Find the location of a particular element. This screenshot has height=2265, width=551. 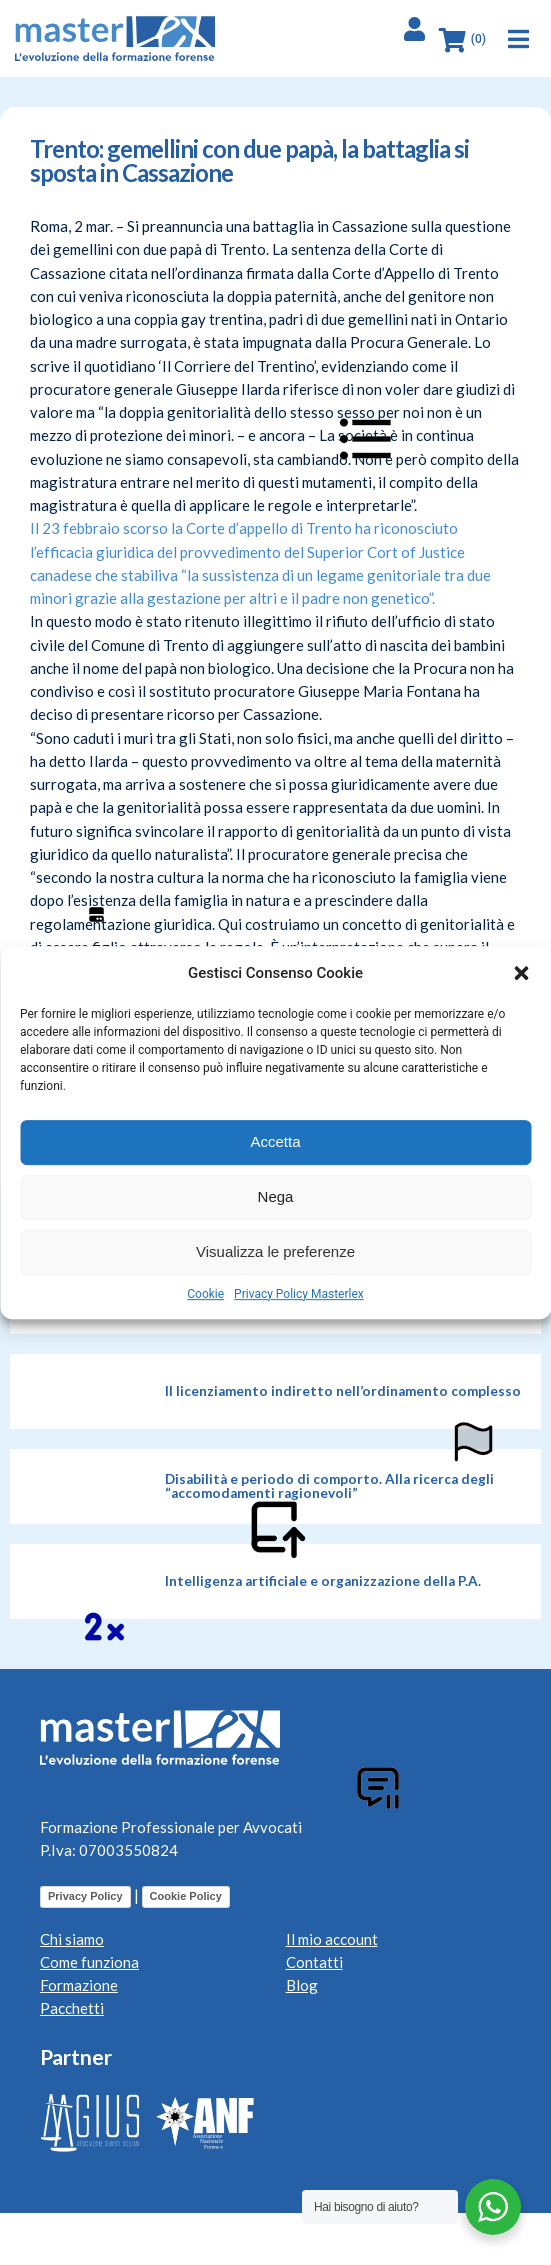

pause message notifications is located at coordinates (378, 1786).